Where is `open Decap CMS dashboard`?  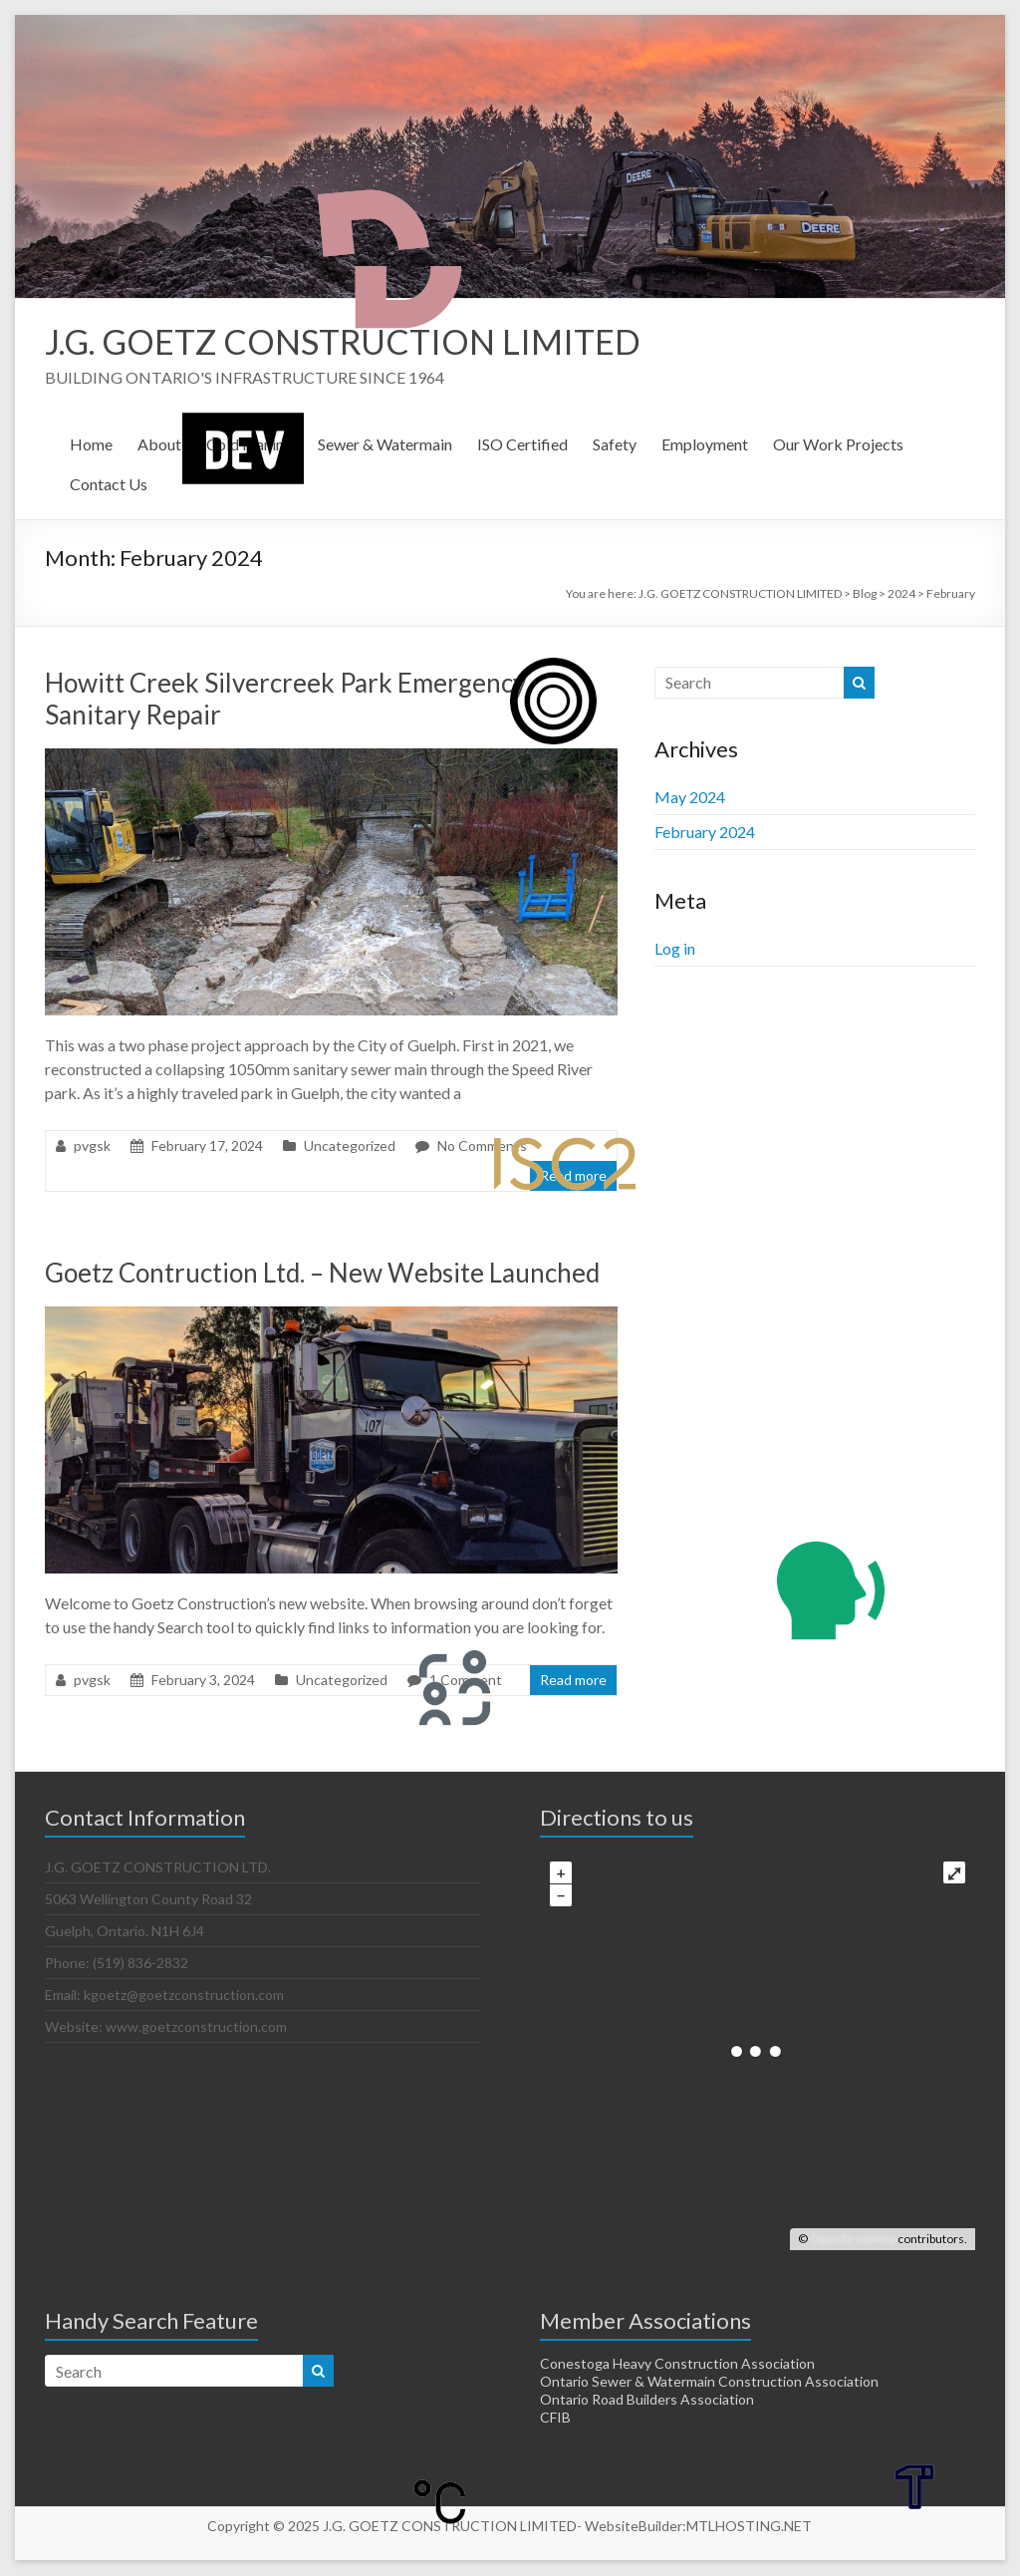 open Decap CMS dashboard is located at coordinates (389, 259).